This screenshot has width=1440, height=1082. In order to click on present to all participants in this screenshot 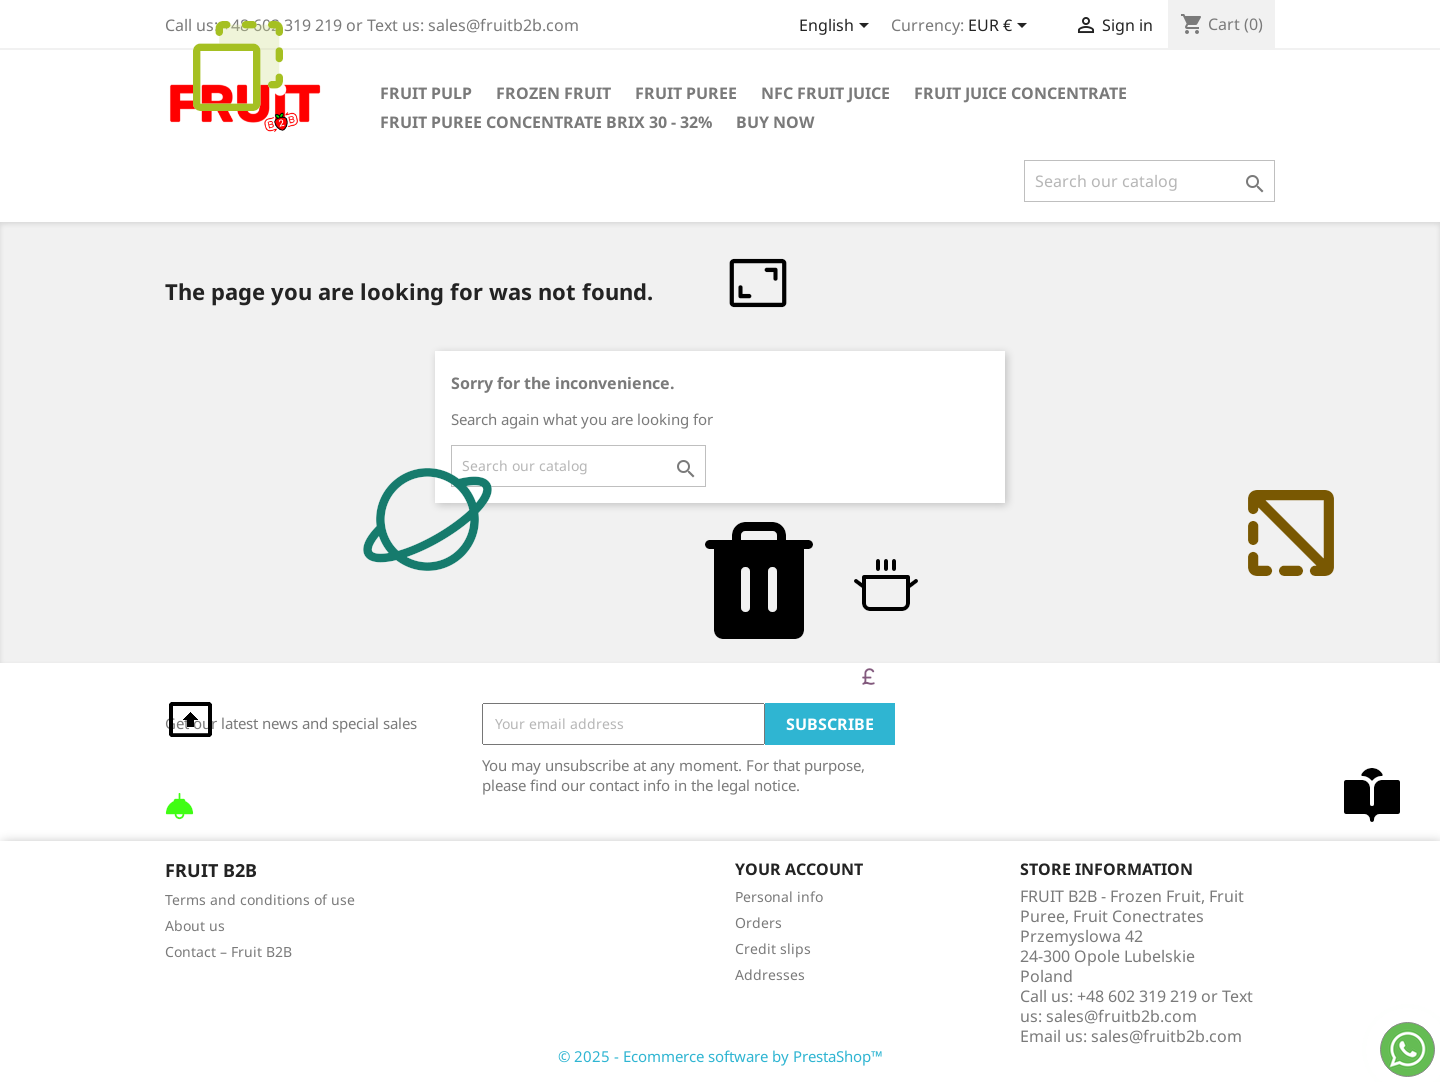, I will do `click(190, 719)`.